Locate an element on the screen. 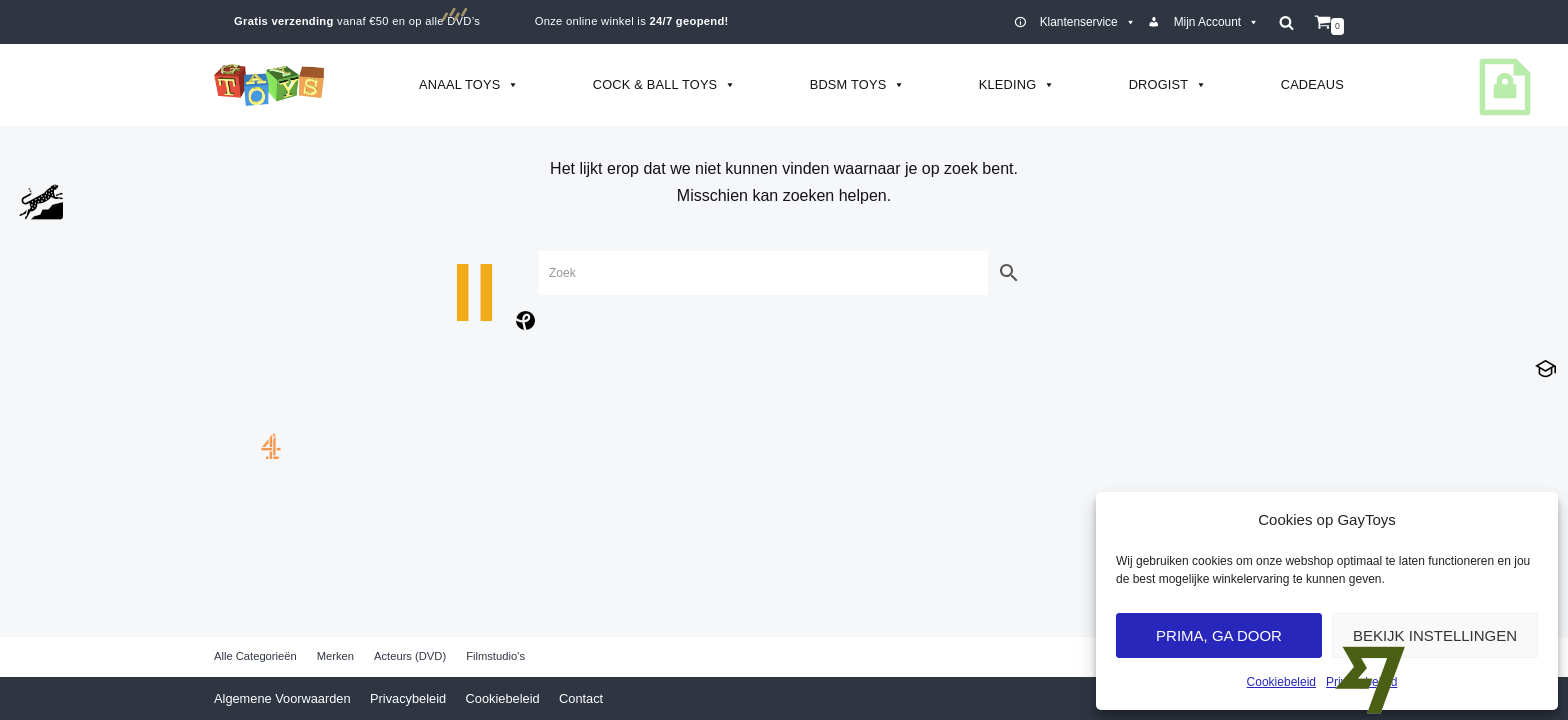 The width and height of the screenshot is (1568, 720). Channel 4 logo is located at coordinates (271, 446).